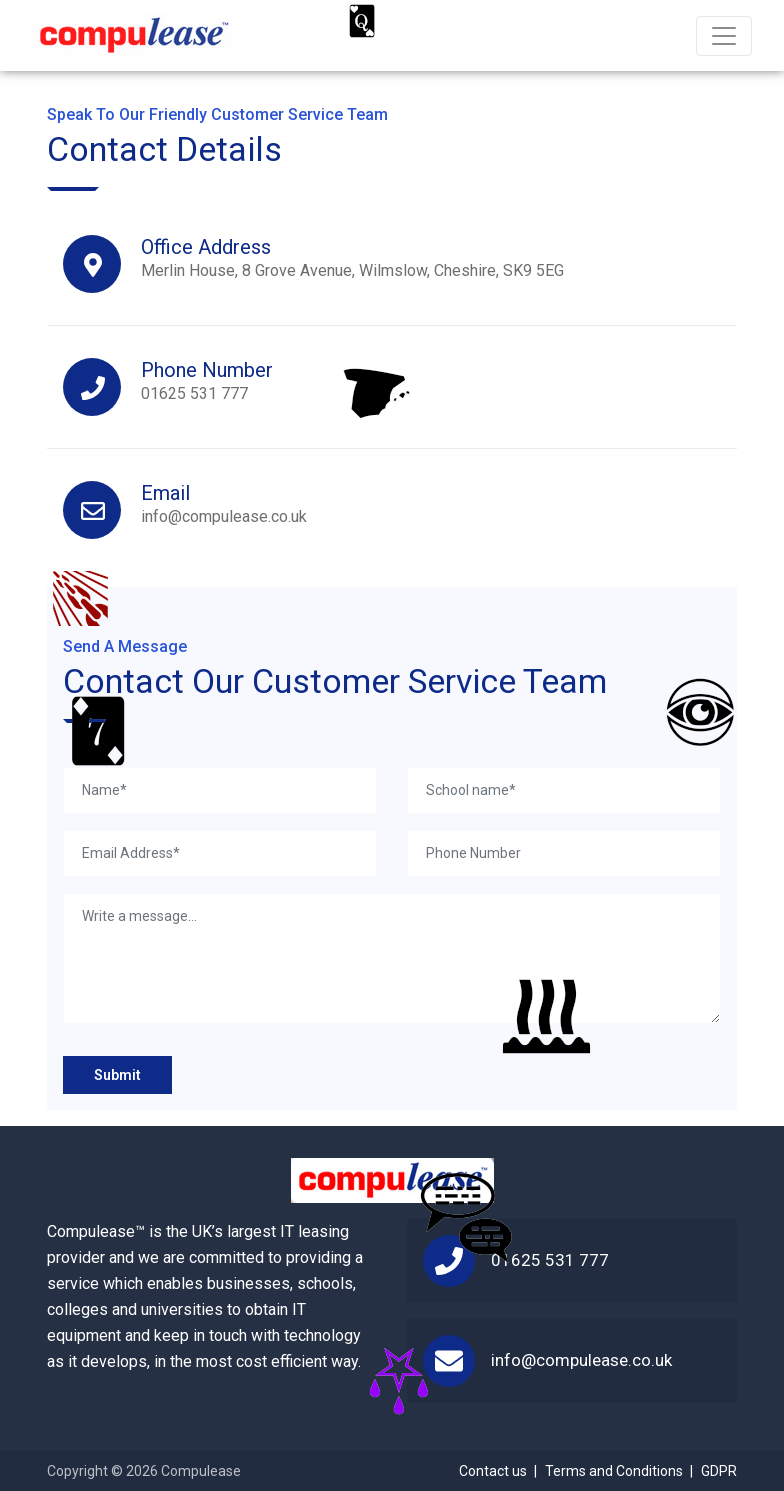 This screenshot has width=784, height=1491. Describe the element at coordinates (376, 393) in the screenshot. I see `select spain as your country or region` at that location.